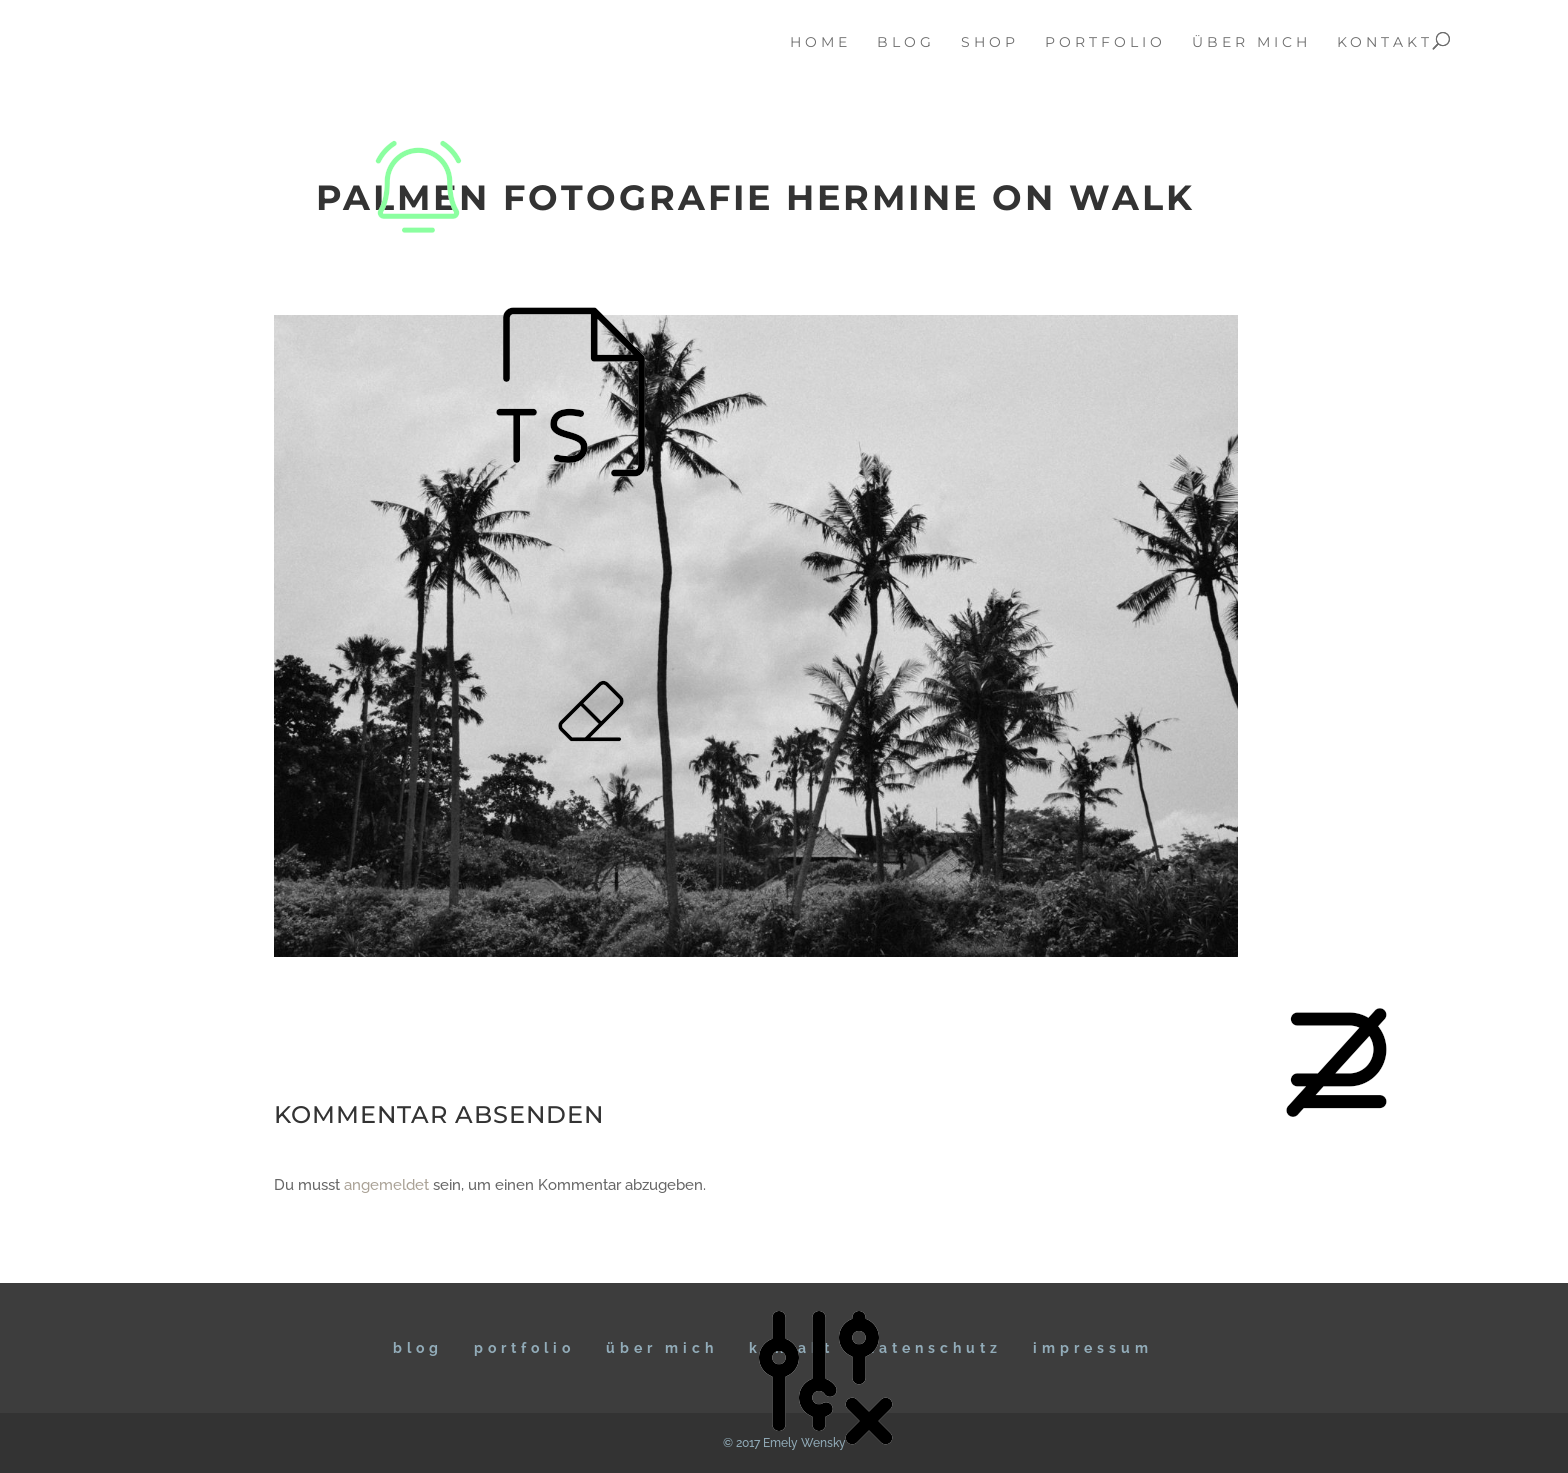 This screenshot has width=1568, height=1473. What do you see at coordinates (574, 392) in the screenshot?
I see `open a TypeScript file` at bounding box center [574, 392].